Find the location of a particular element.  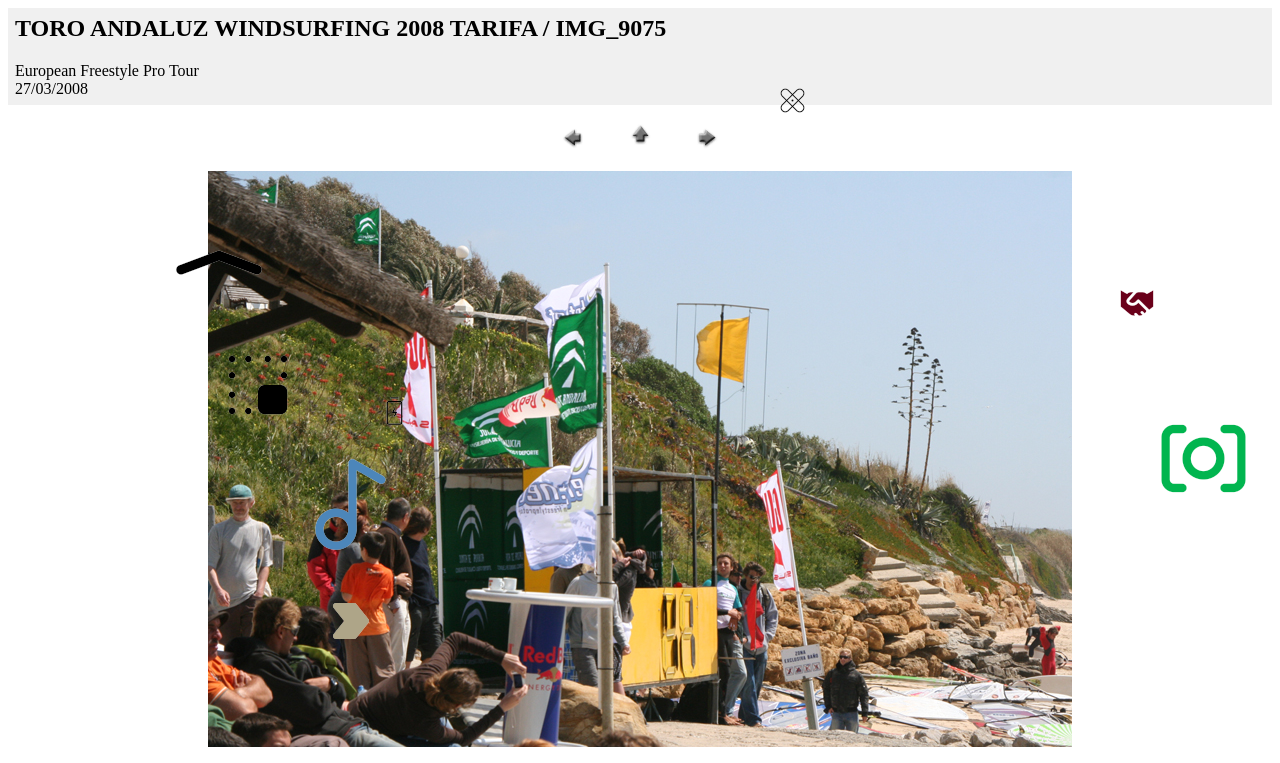

collapse or minimize a section is located at coordinates (219, 265).